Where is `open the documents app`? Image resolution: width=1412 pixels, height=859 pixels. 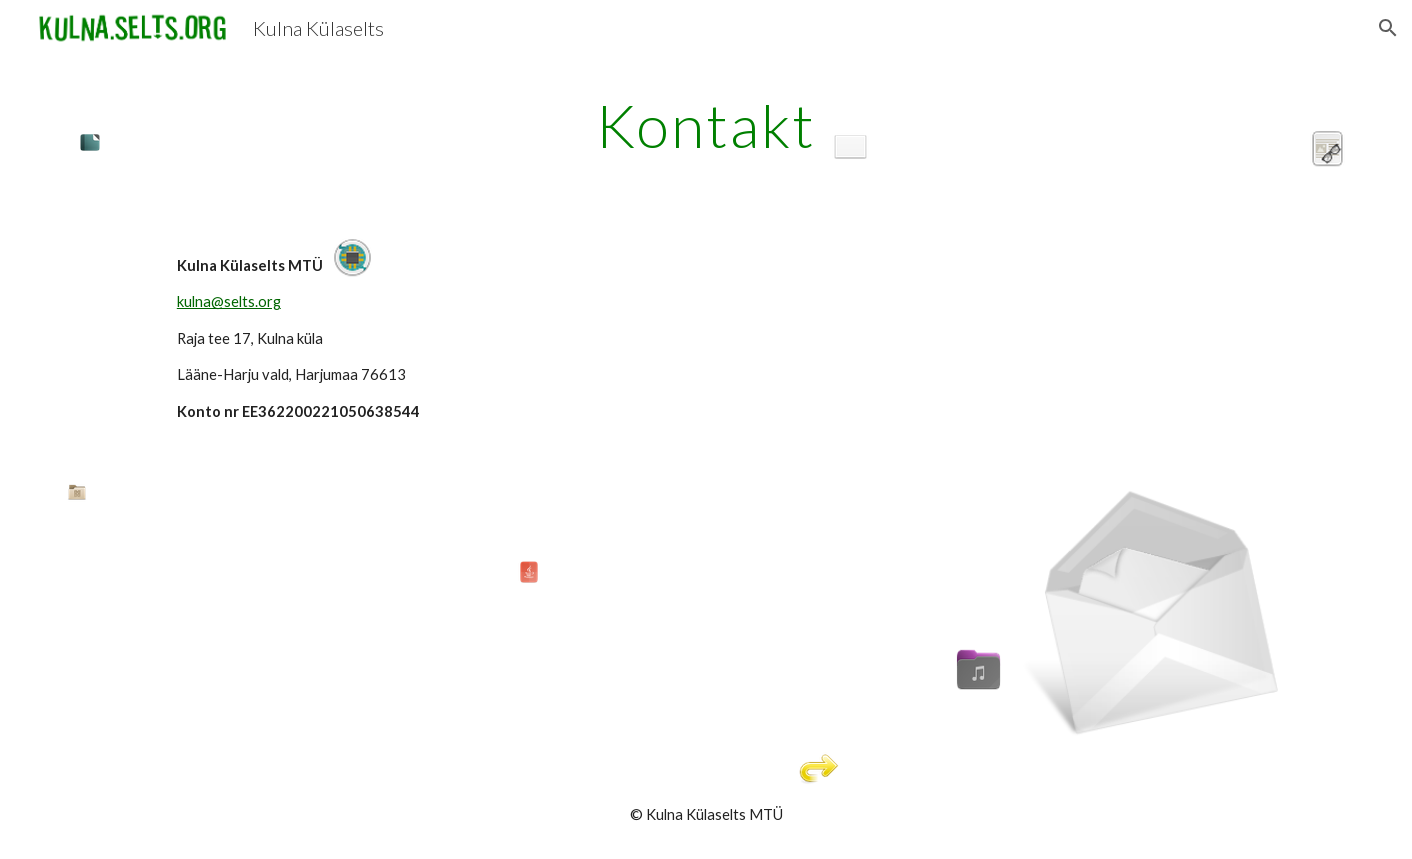
open the documents app is located at coordinates (1327, 148).